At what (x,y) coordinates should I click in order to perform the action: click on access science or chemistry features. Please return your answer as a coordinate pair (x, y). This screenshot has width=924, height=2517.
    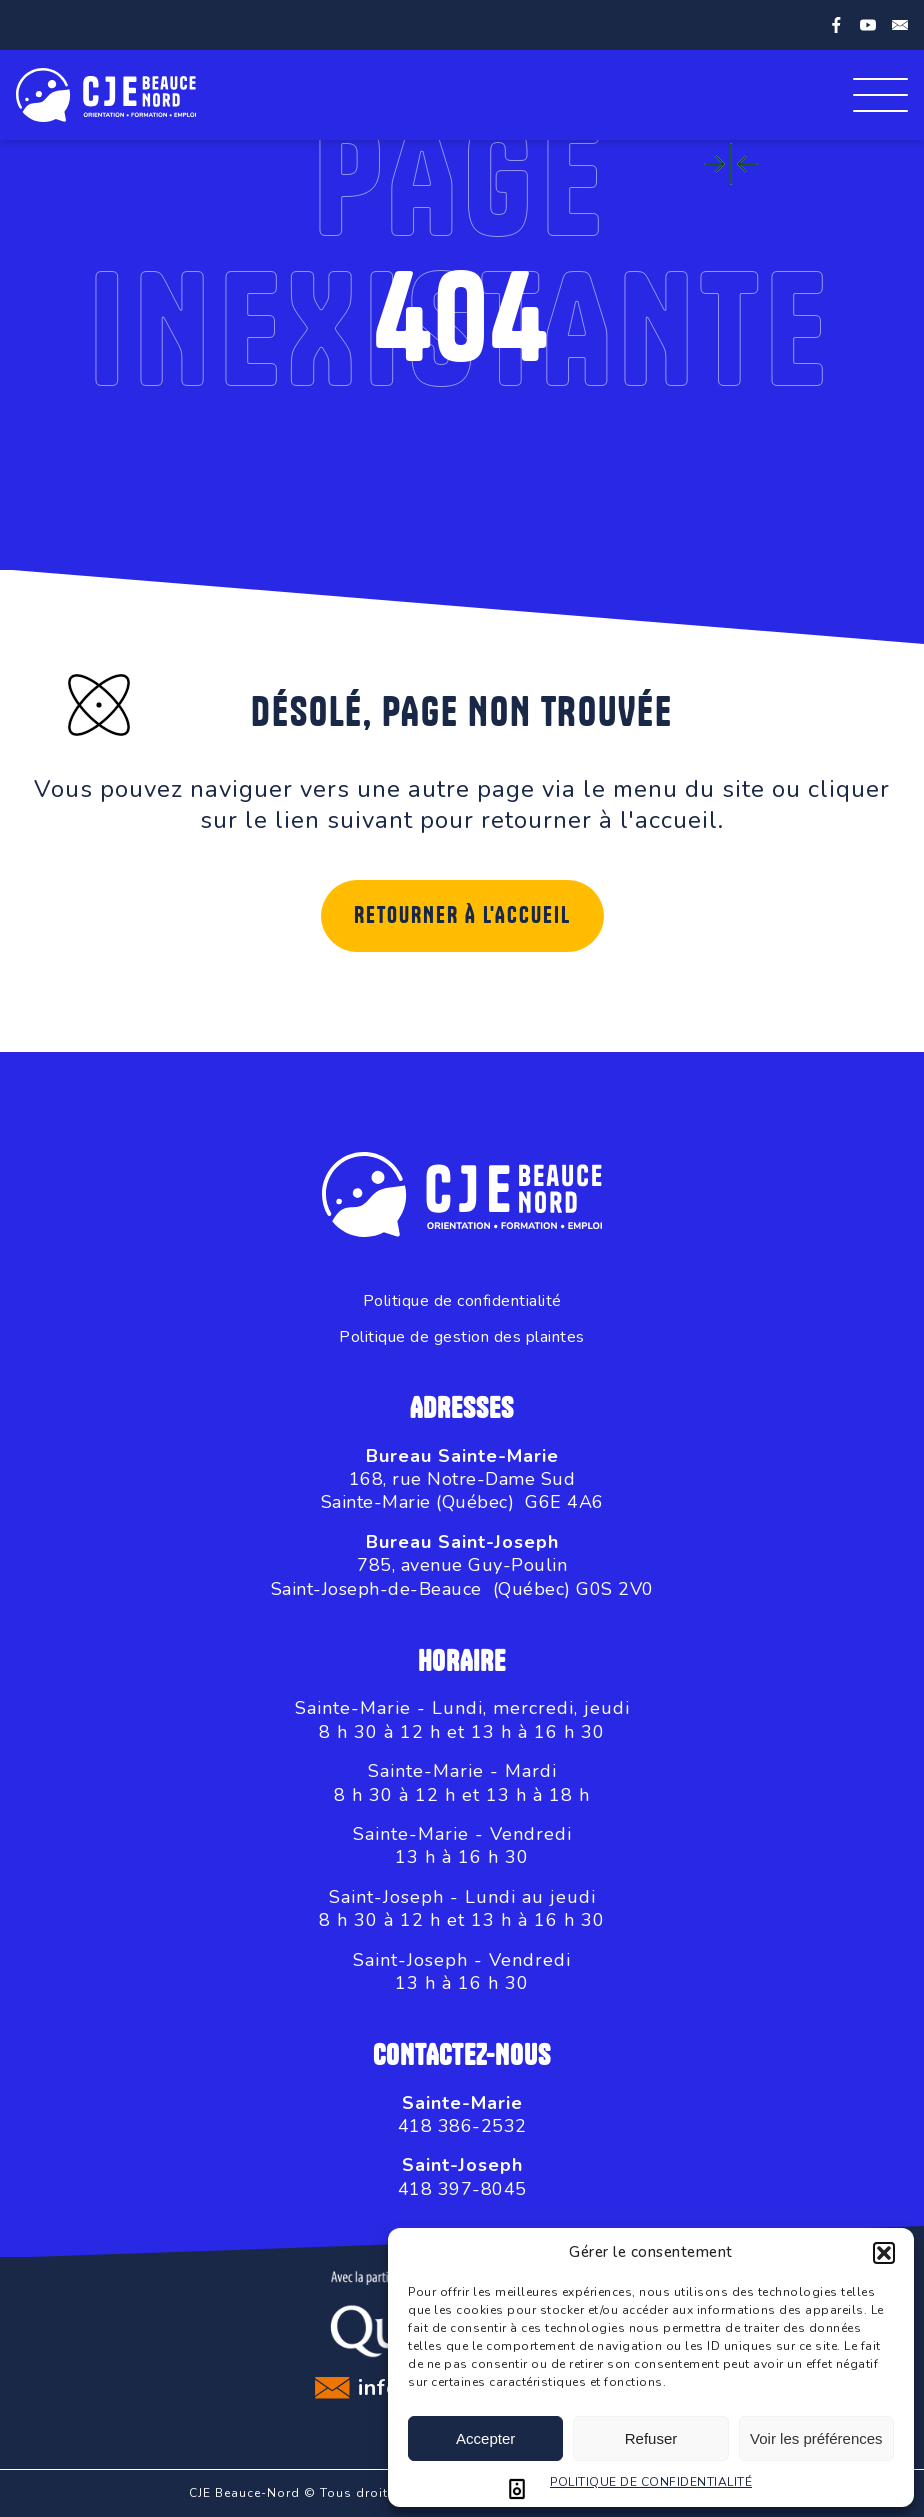
    Looking at the image, I should click on (99, 705).